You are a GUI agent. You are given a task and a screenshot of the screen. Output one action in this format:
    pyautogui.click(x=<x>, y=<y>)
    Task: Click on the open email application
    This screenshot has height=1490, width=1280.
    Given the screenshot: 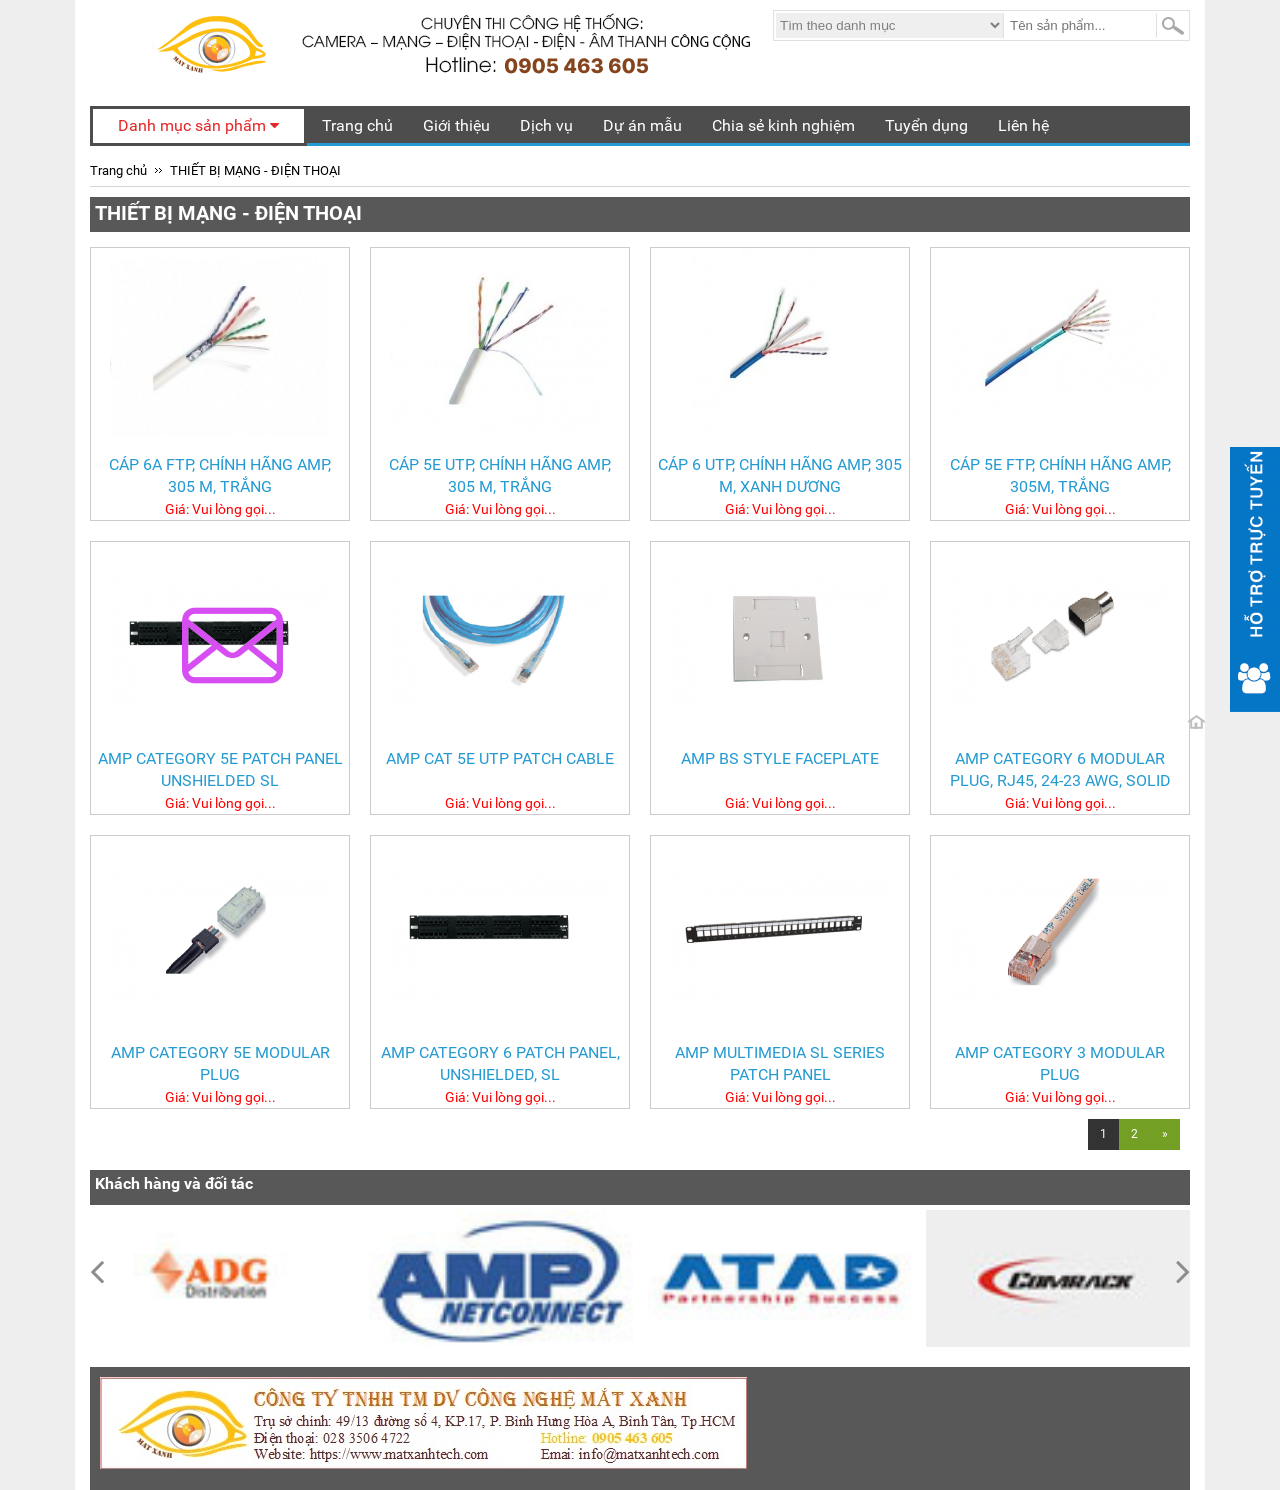 What is the action you would take?
    pyautogui.click(x=232, y=645)
    